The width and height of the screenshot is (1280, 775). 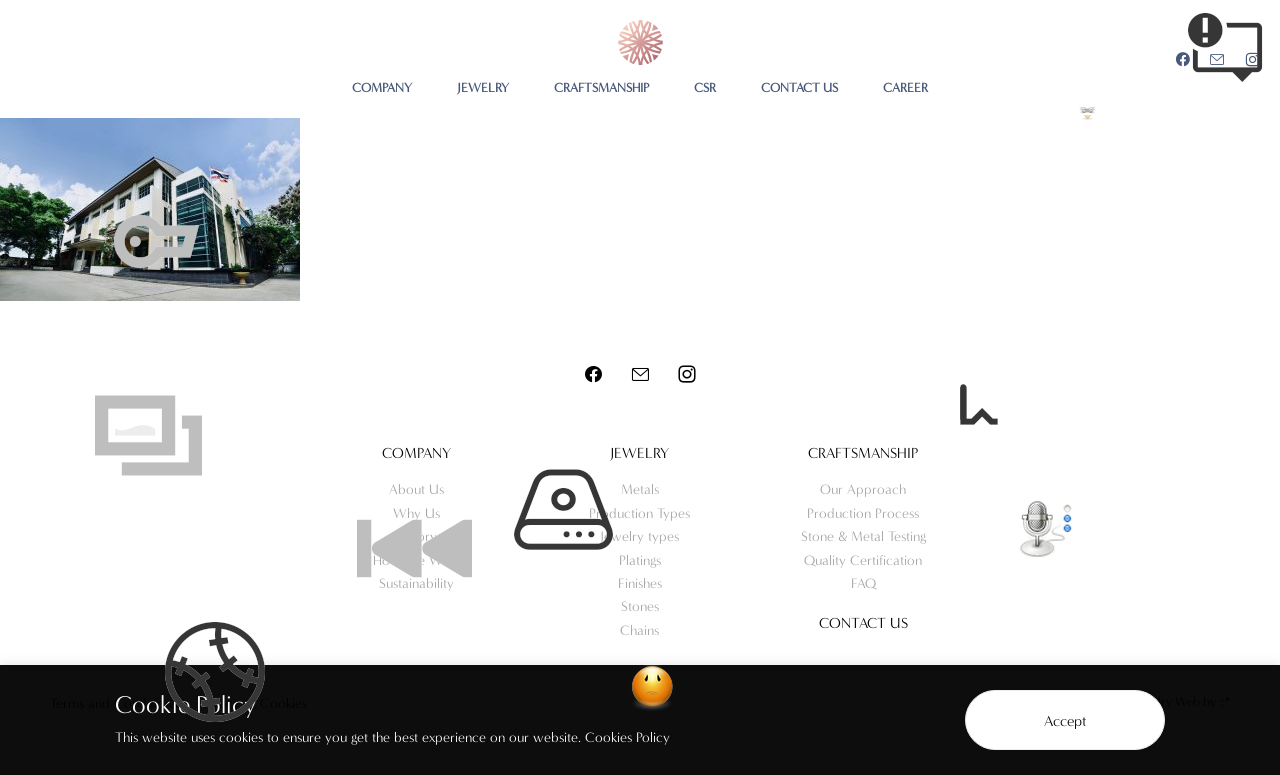 I want to click on indicates a photo or image collection, so click(x=148, y=435).